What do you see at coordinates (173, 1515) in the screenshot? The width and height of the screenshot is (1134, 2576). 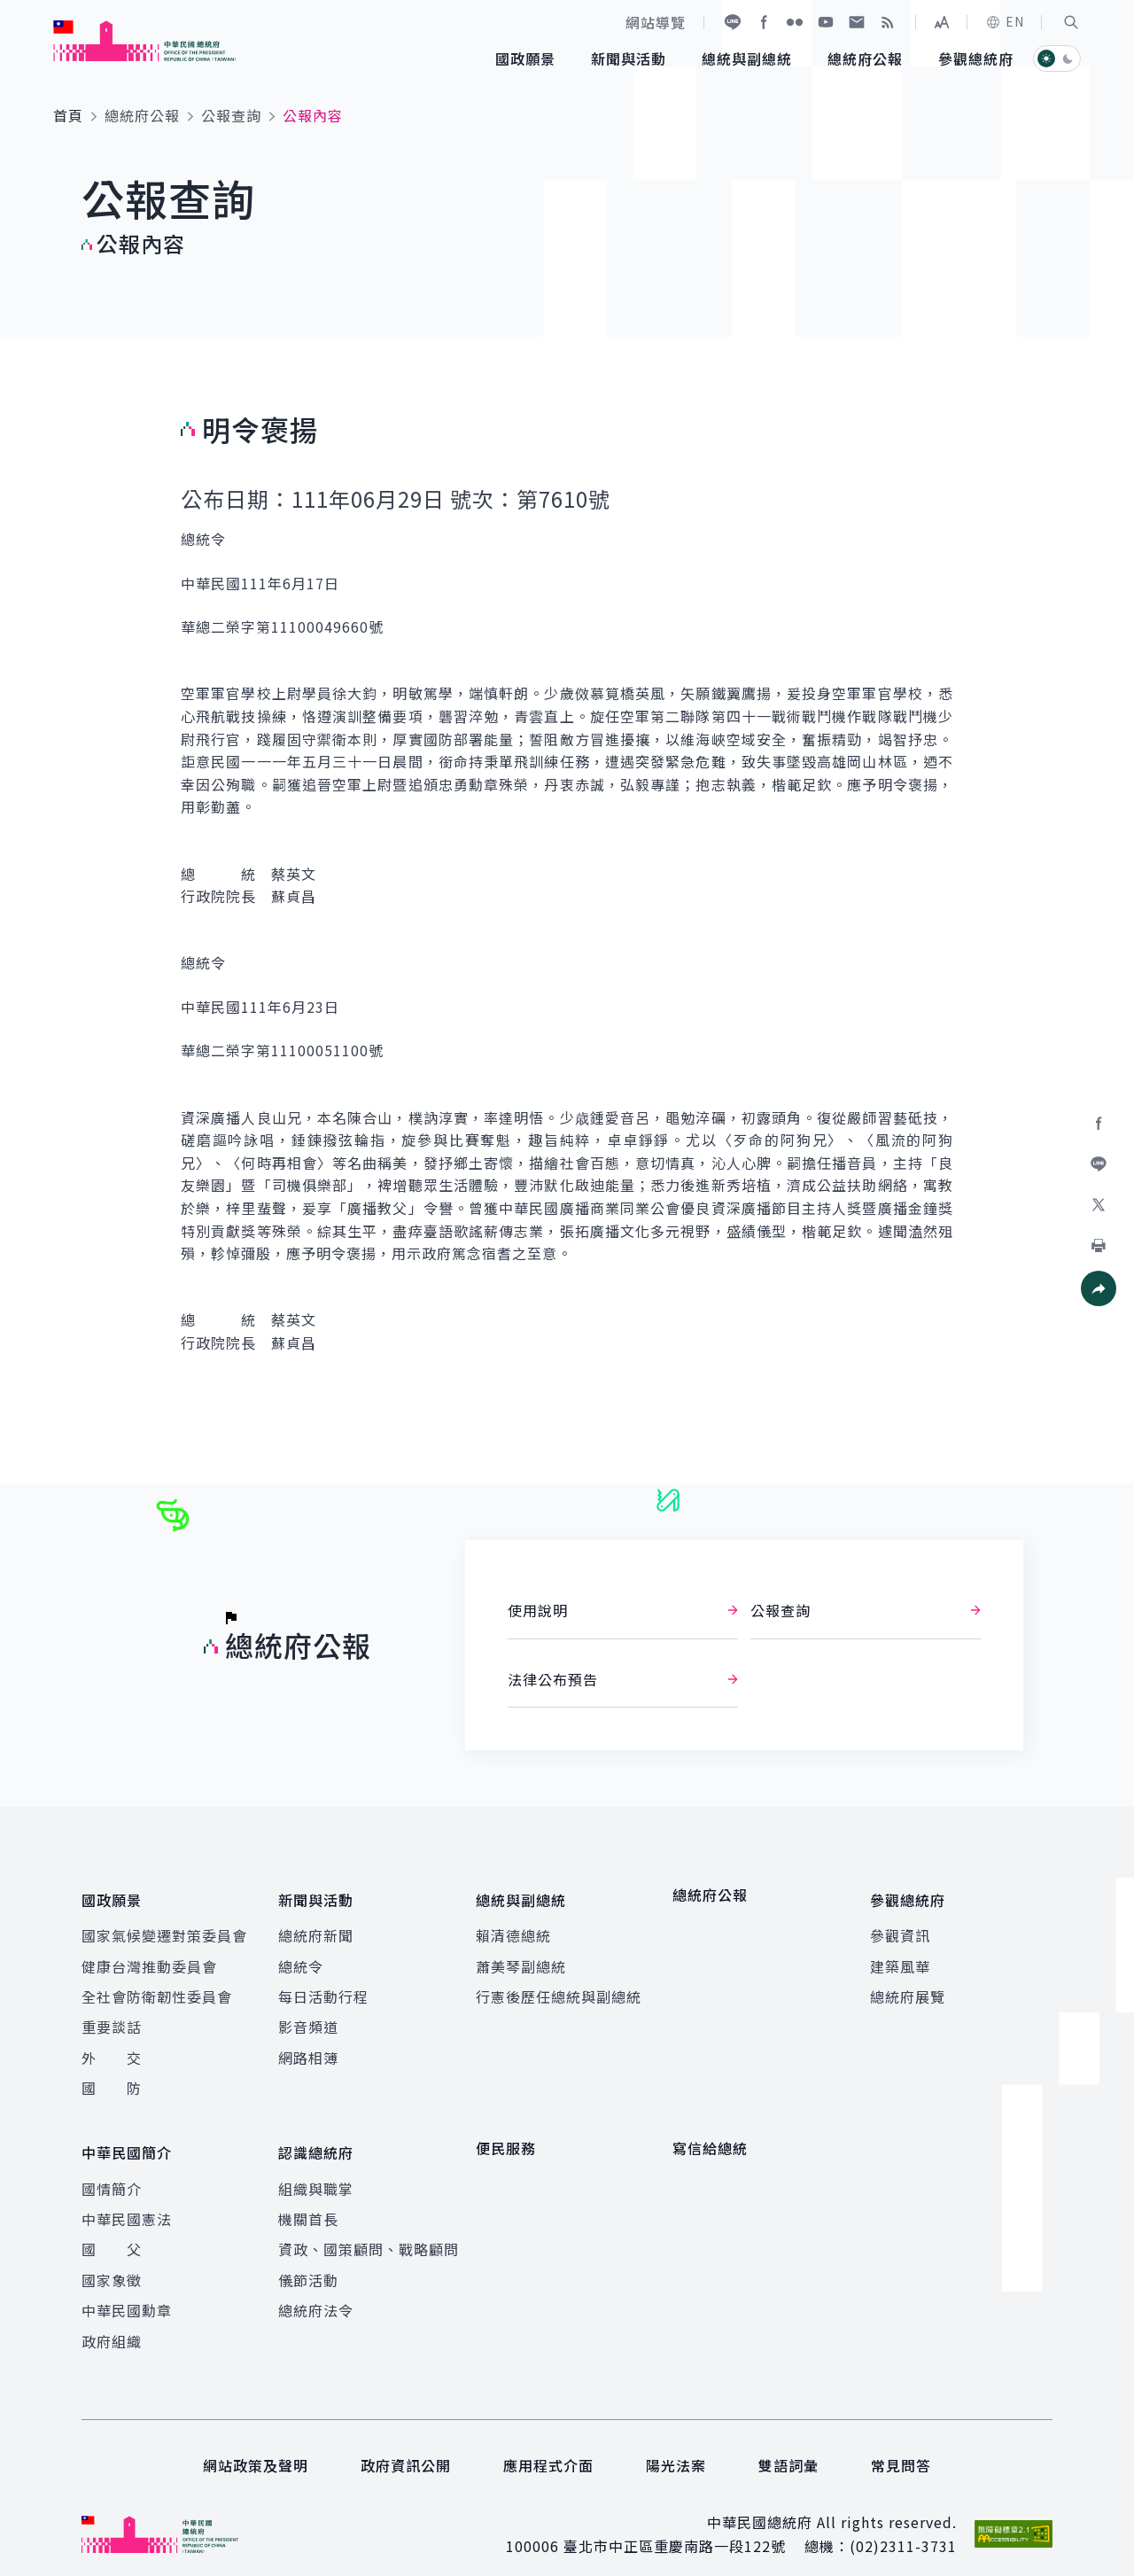 I see `indicates seafood or shellfish menu category` at bounding box center [173, 1515].